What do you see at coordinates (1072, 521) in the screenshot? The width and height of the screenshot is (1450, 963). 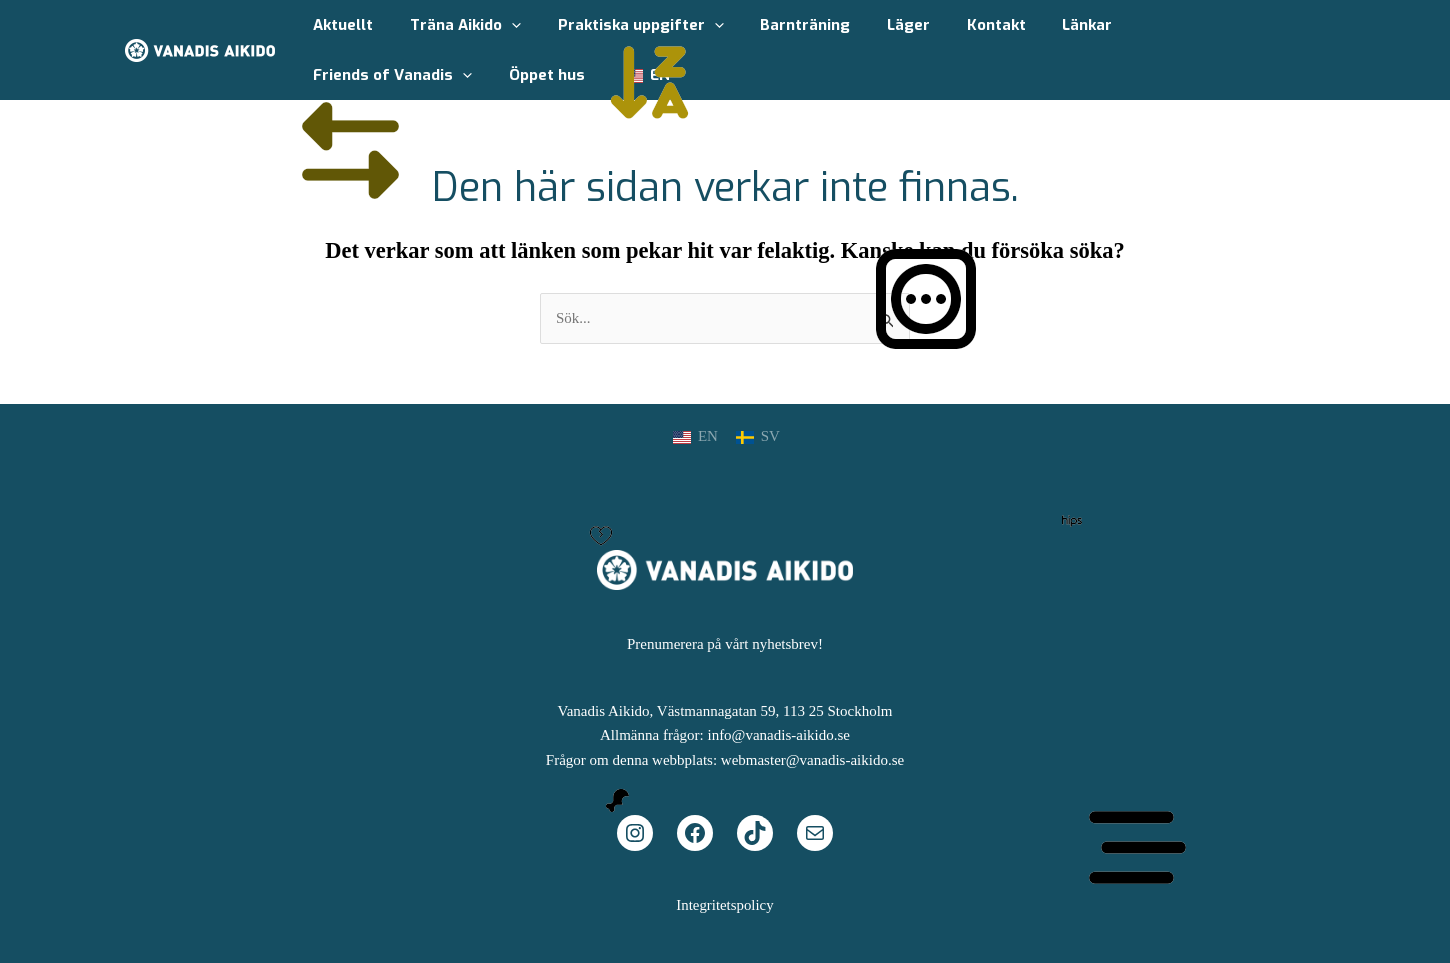 I see `hips payment platform logo` at bounding box center [1072, 521].